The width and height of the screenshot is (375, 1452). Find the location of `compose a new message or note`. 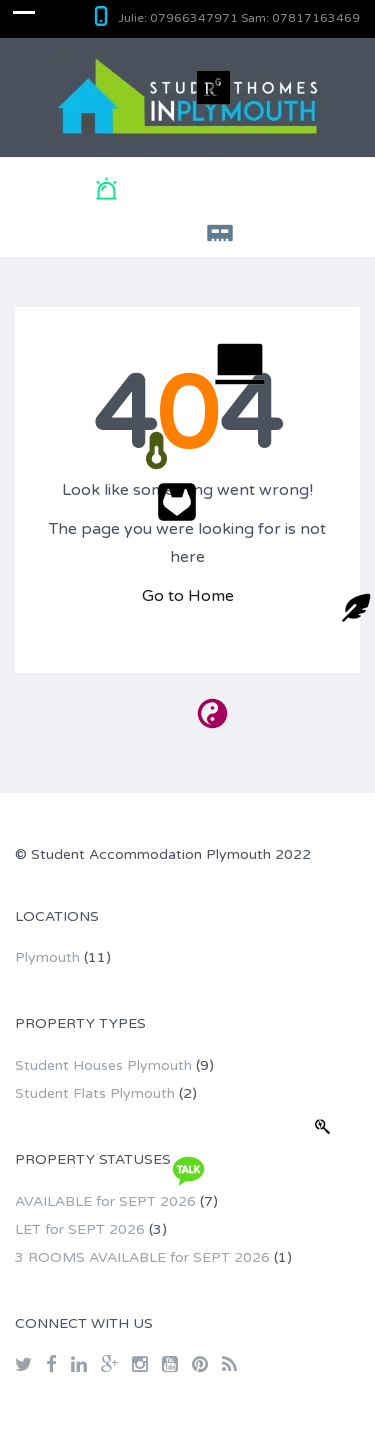

compose a new message or note is located at coordinates (356, 608).